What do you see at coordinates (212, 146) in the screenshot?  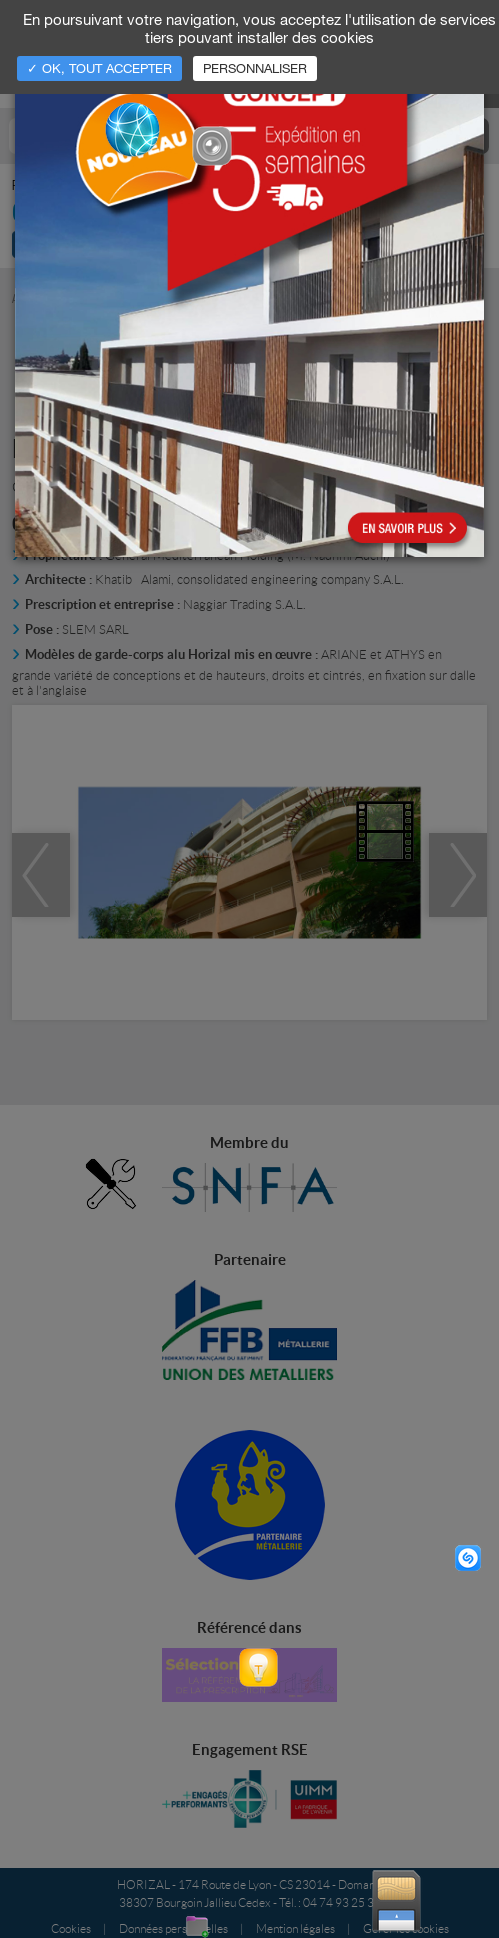 I see `open the camera app` at bounding box center [212, 146].